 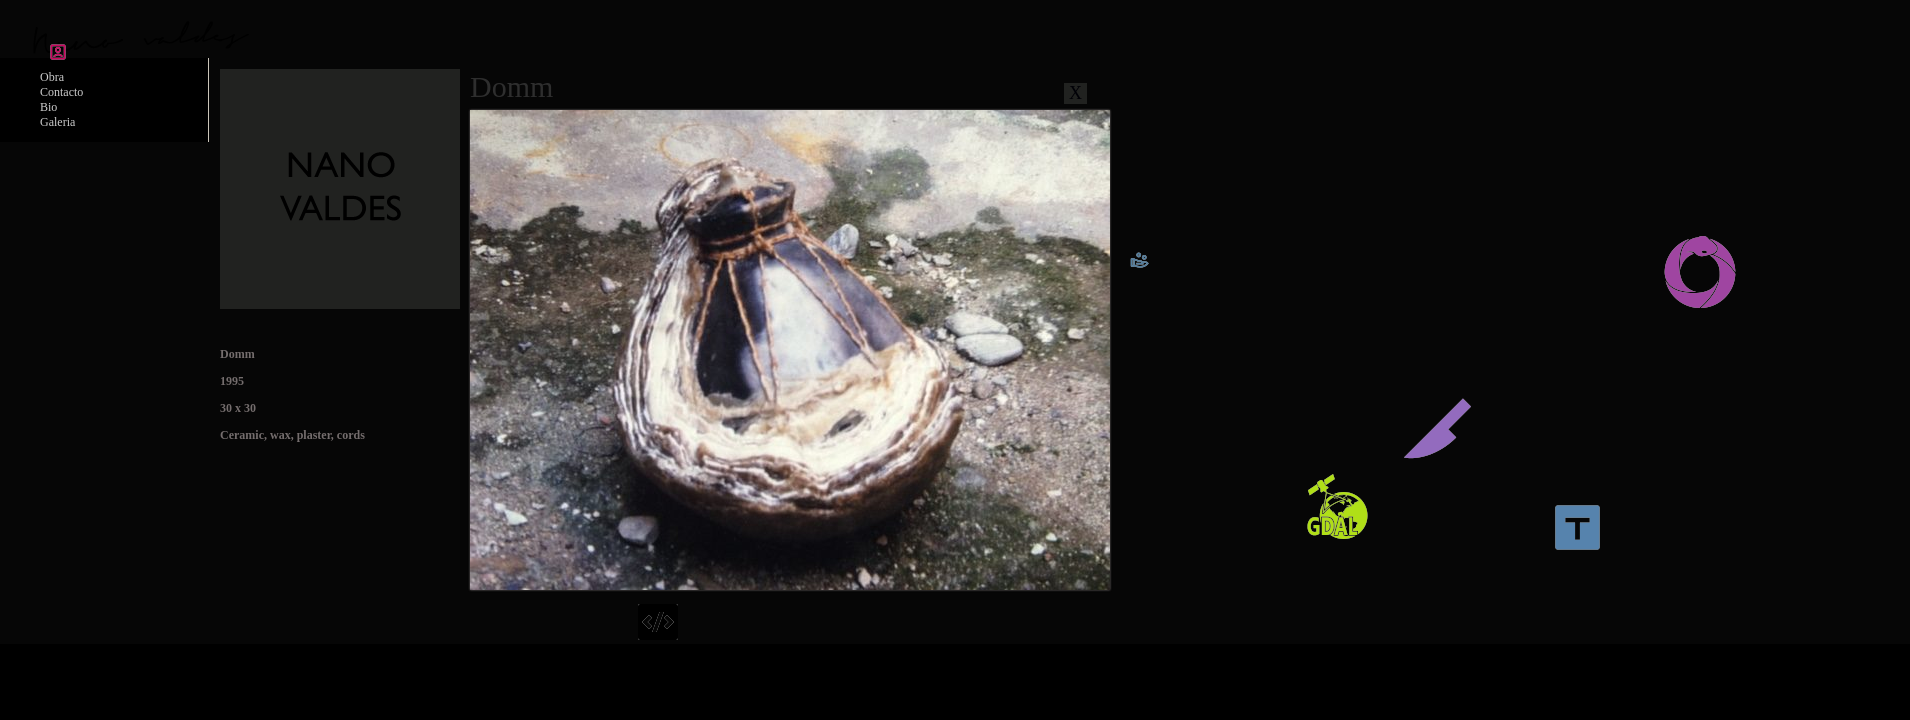 What do you see at coordinates (1700, 272) in the screenshot?
I see `PyPy Python interpreter branding` at bounding box center [1700, 272].